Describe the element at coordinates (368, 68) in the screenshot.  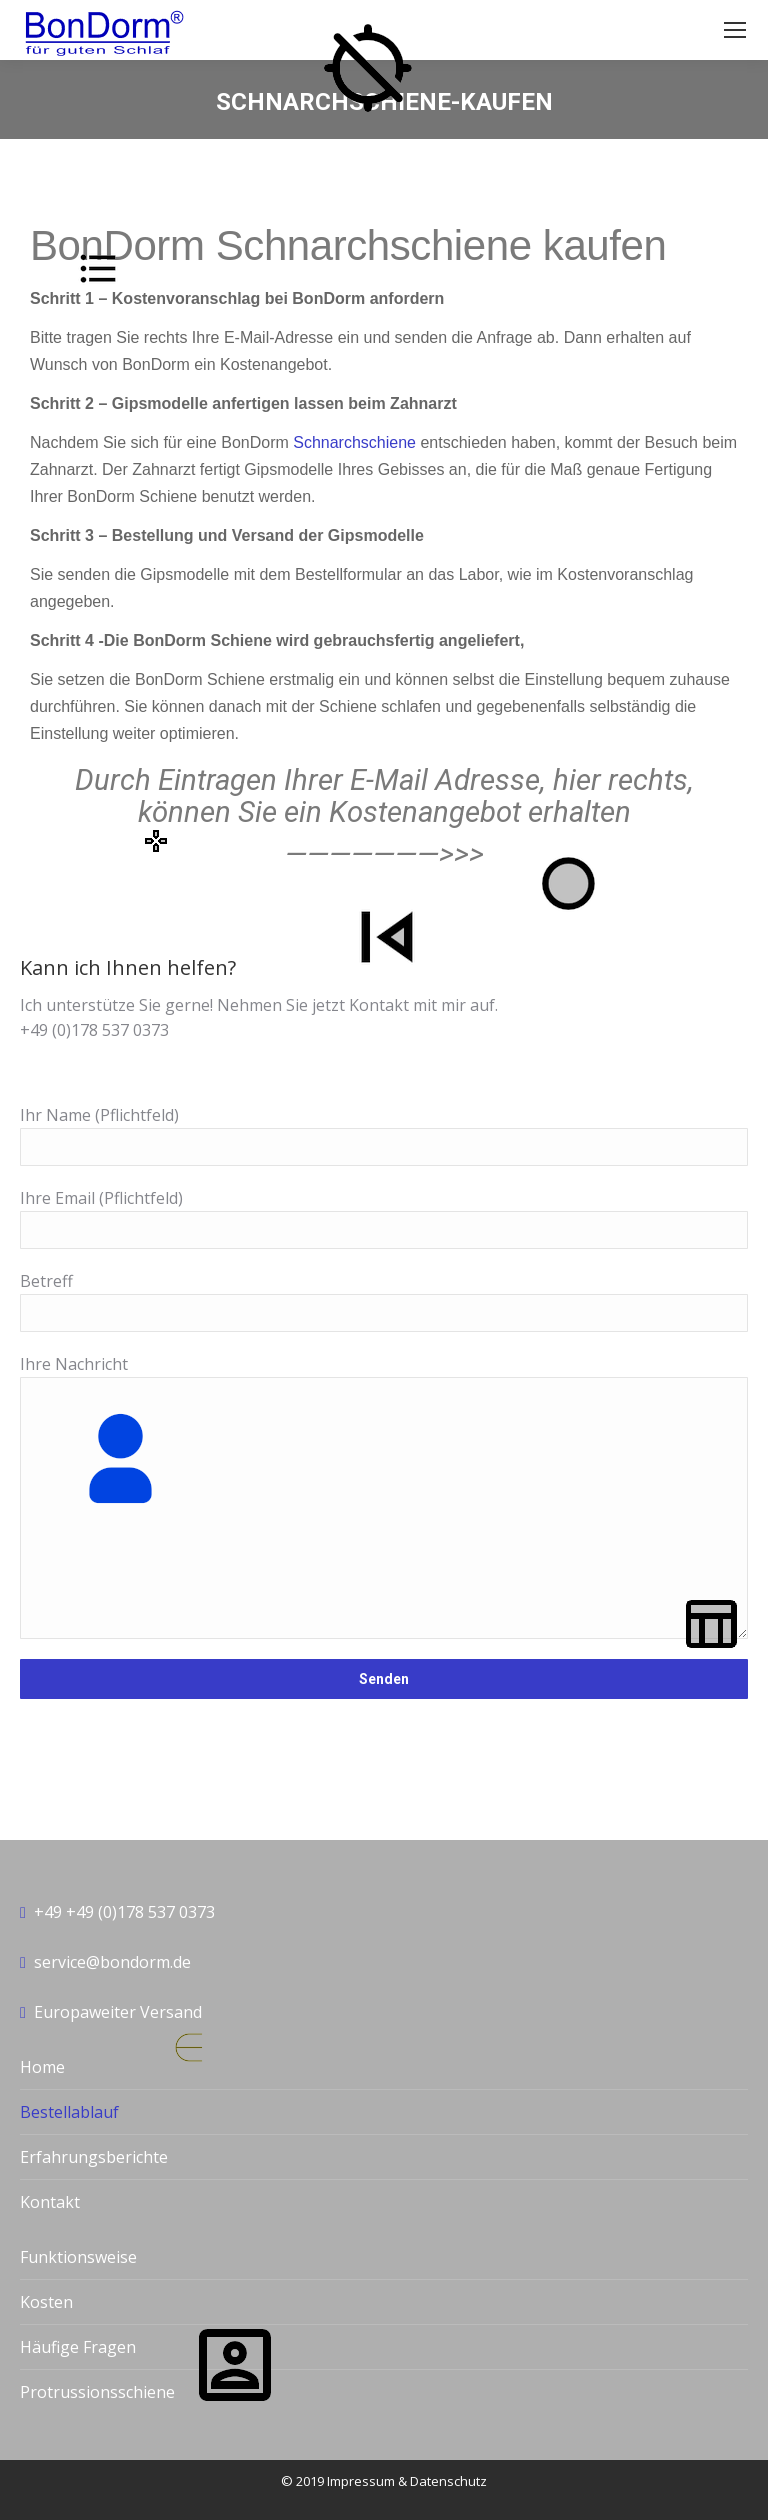
I see `location services are disabled` at that location.